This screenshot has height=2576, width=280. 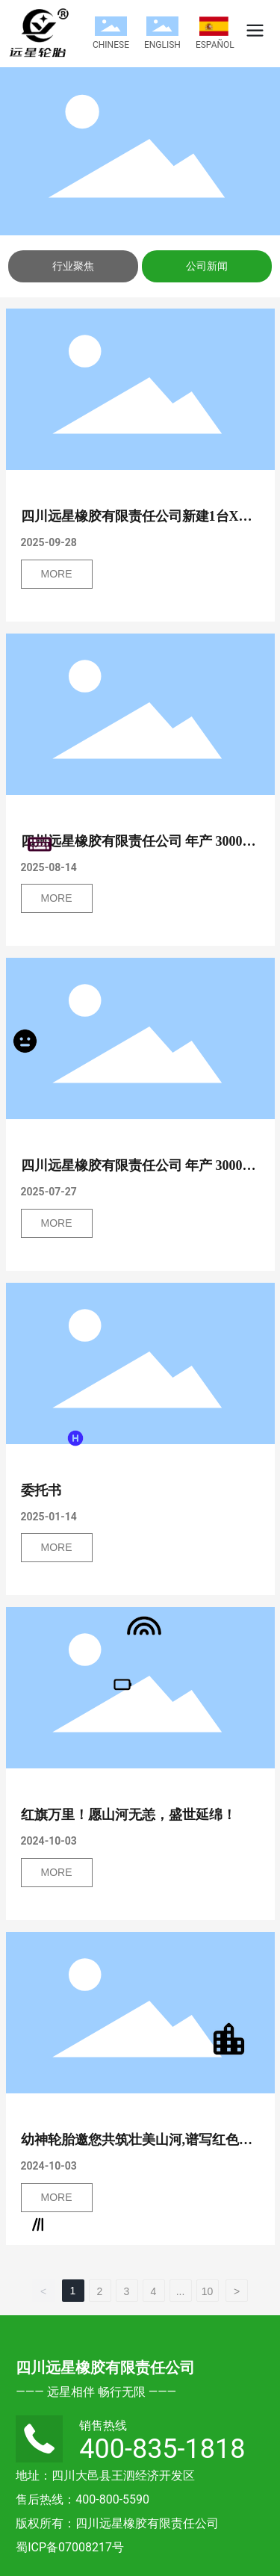 What do you see at coordinates (37, 2224) in the screenshot?
I see `indicates a stack of leaning books or documents` at bounding box center [37, 2224].